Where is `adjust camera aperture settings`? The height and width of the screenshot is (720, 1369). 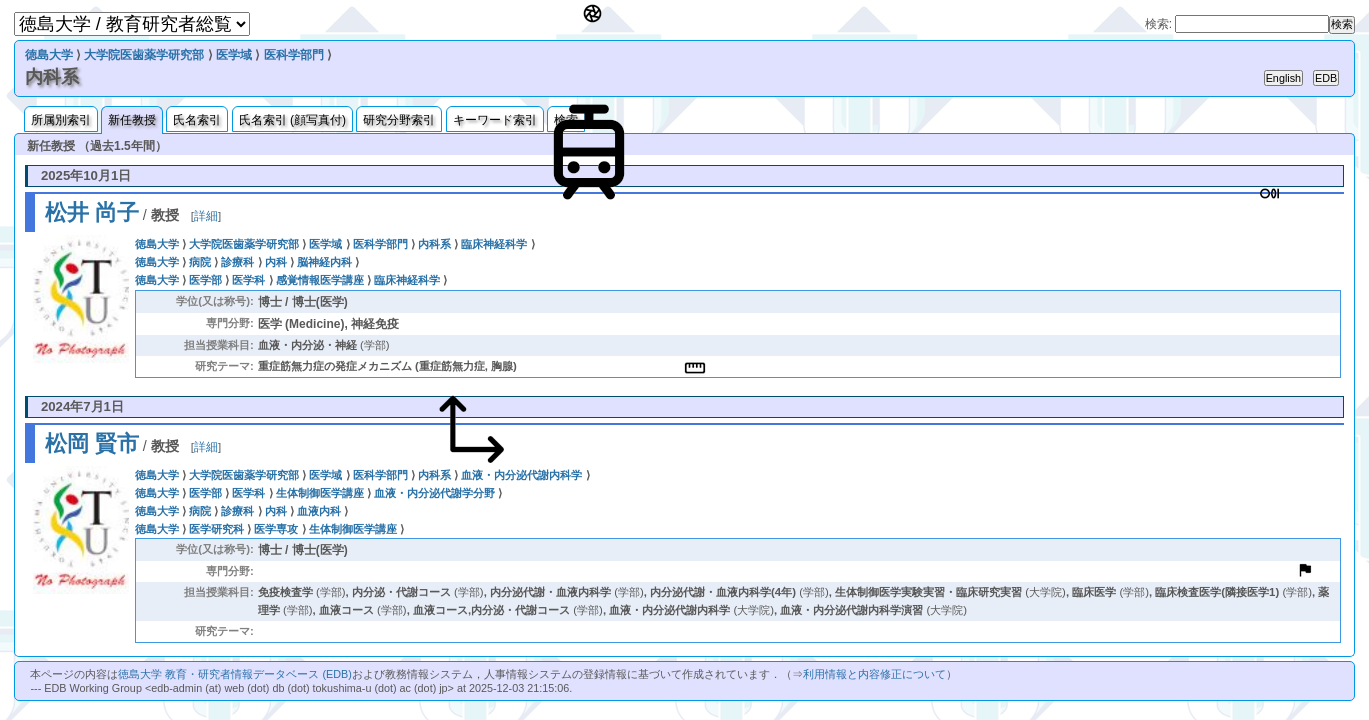
adjust camera aperture settings is located at coordinates (592, 13).